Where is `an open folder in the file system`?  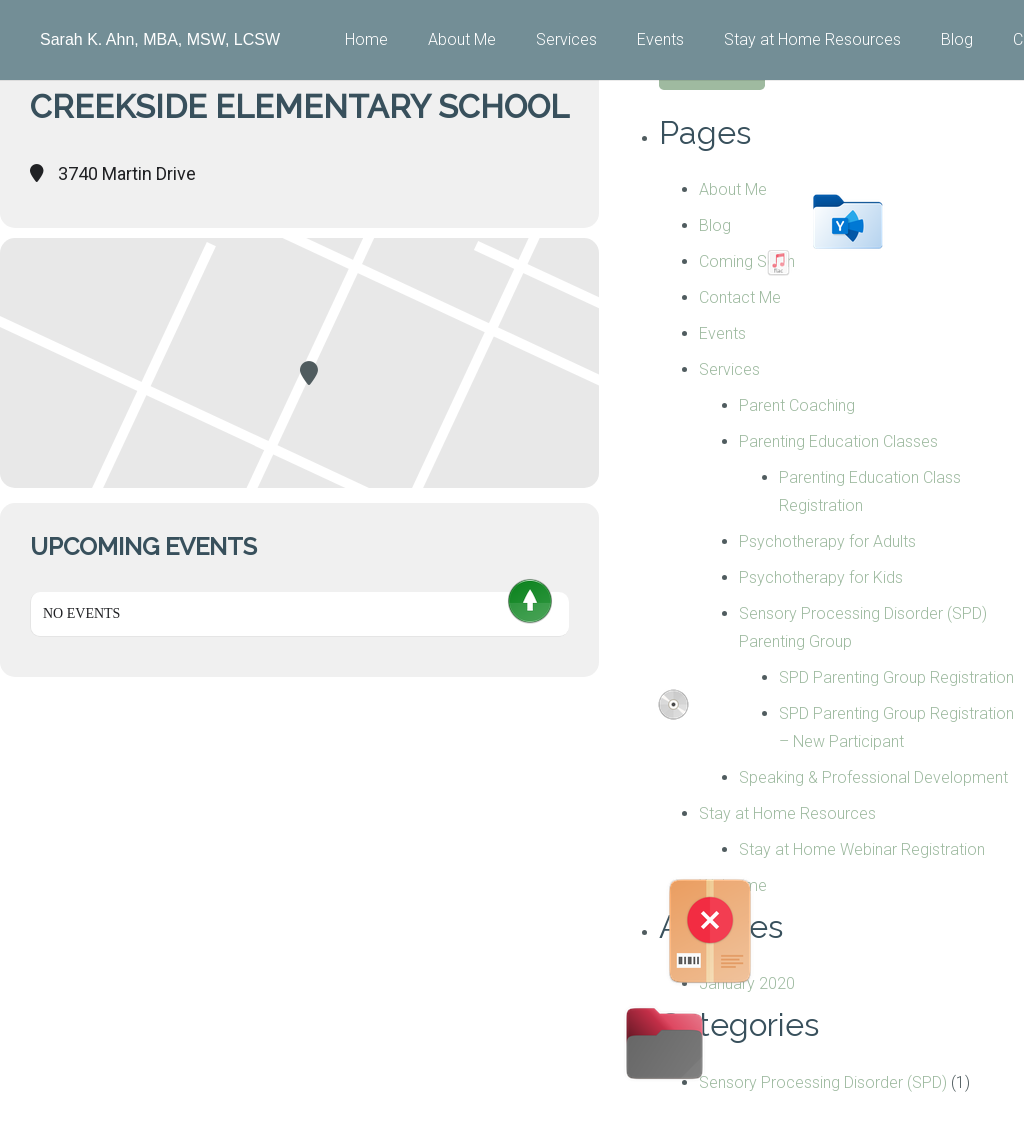
an open folder in the file system is located at coordinates (664, 1043).